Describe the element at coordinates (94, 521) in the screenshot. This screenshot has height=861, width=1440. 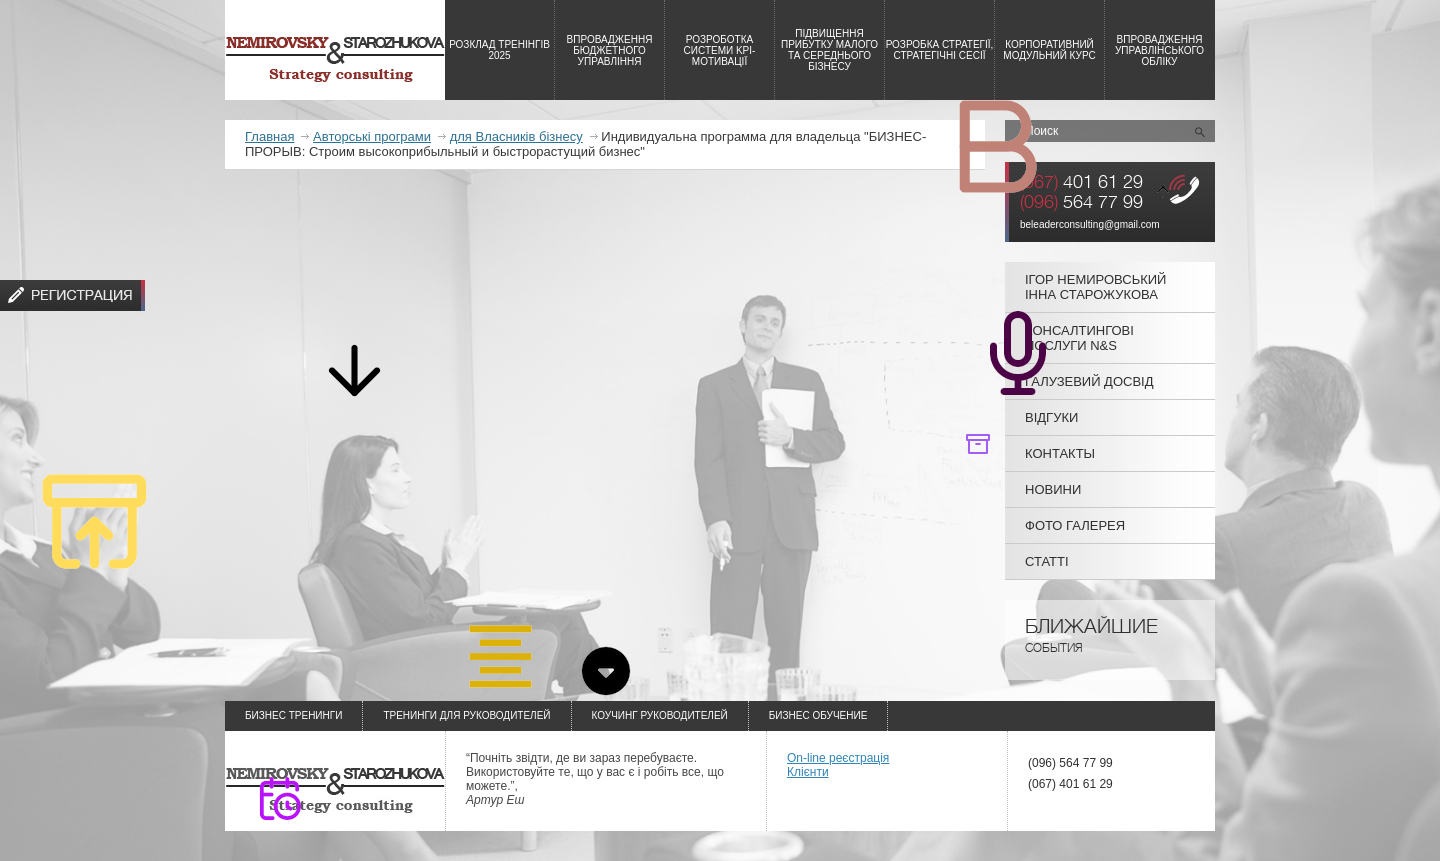
I see `restore item from archive` at that location.